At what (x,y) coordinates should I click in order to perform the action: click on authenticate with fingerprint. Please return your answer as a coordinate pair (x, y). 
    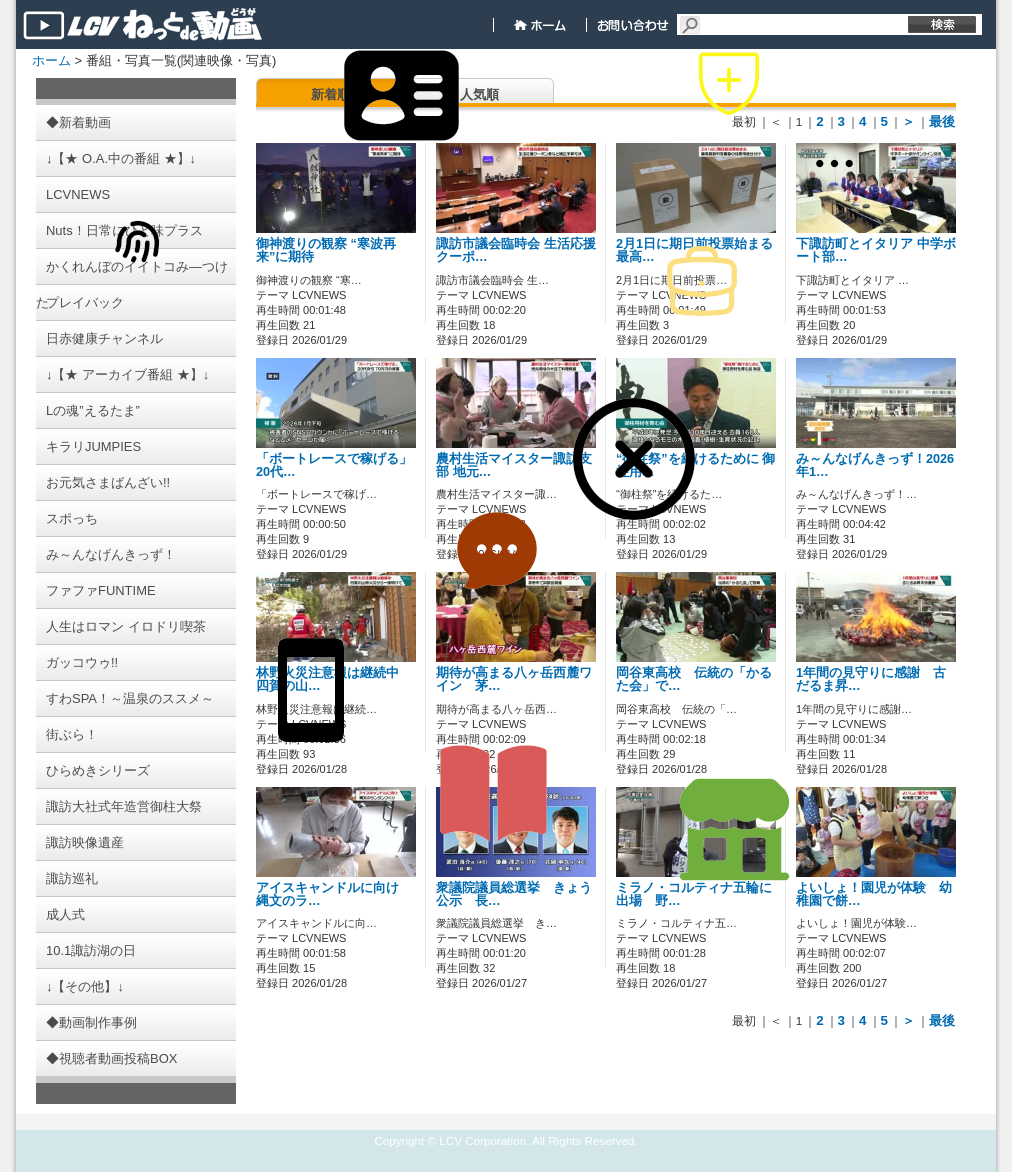
    Looking at the image, I should click on (138, 242).